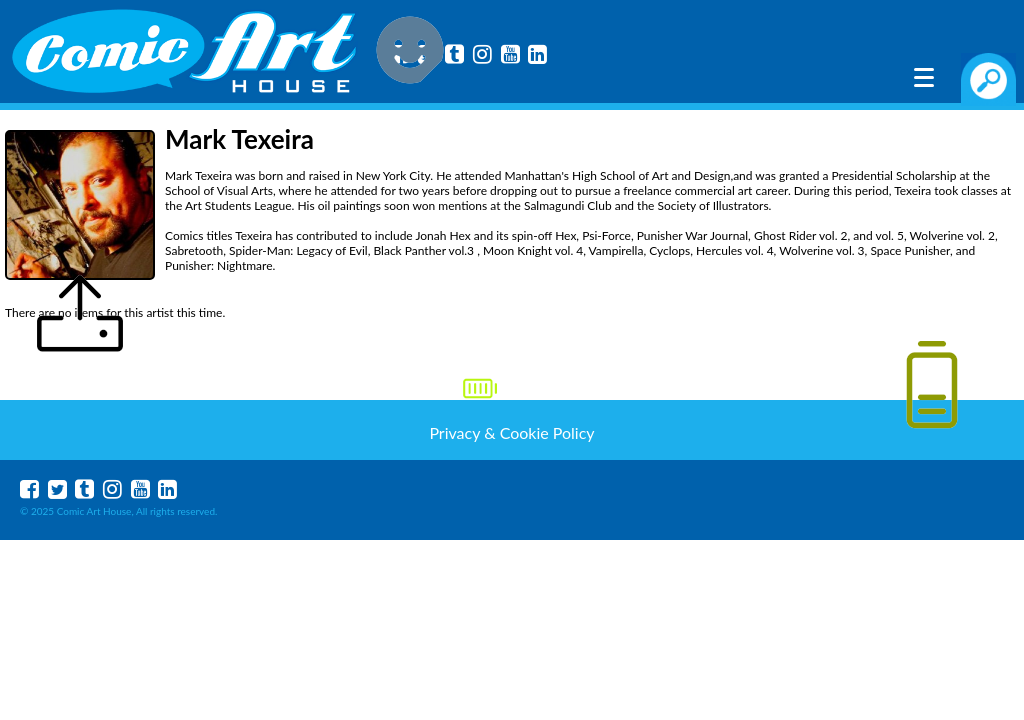 This screenshot has width=1024, height=720. I want to click on upload a file or document, so click(80, 318).